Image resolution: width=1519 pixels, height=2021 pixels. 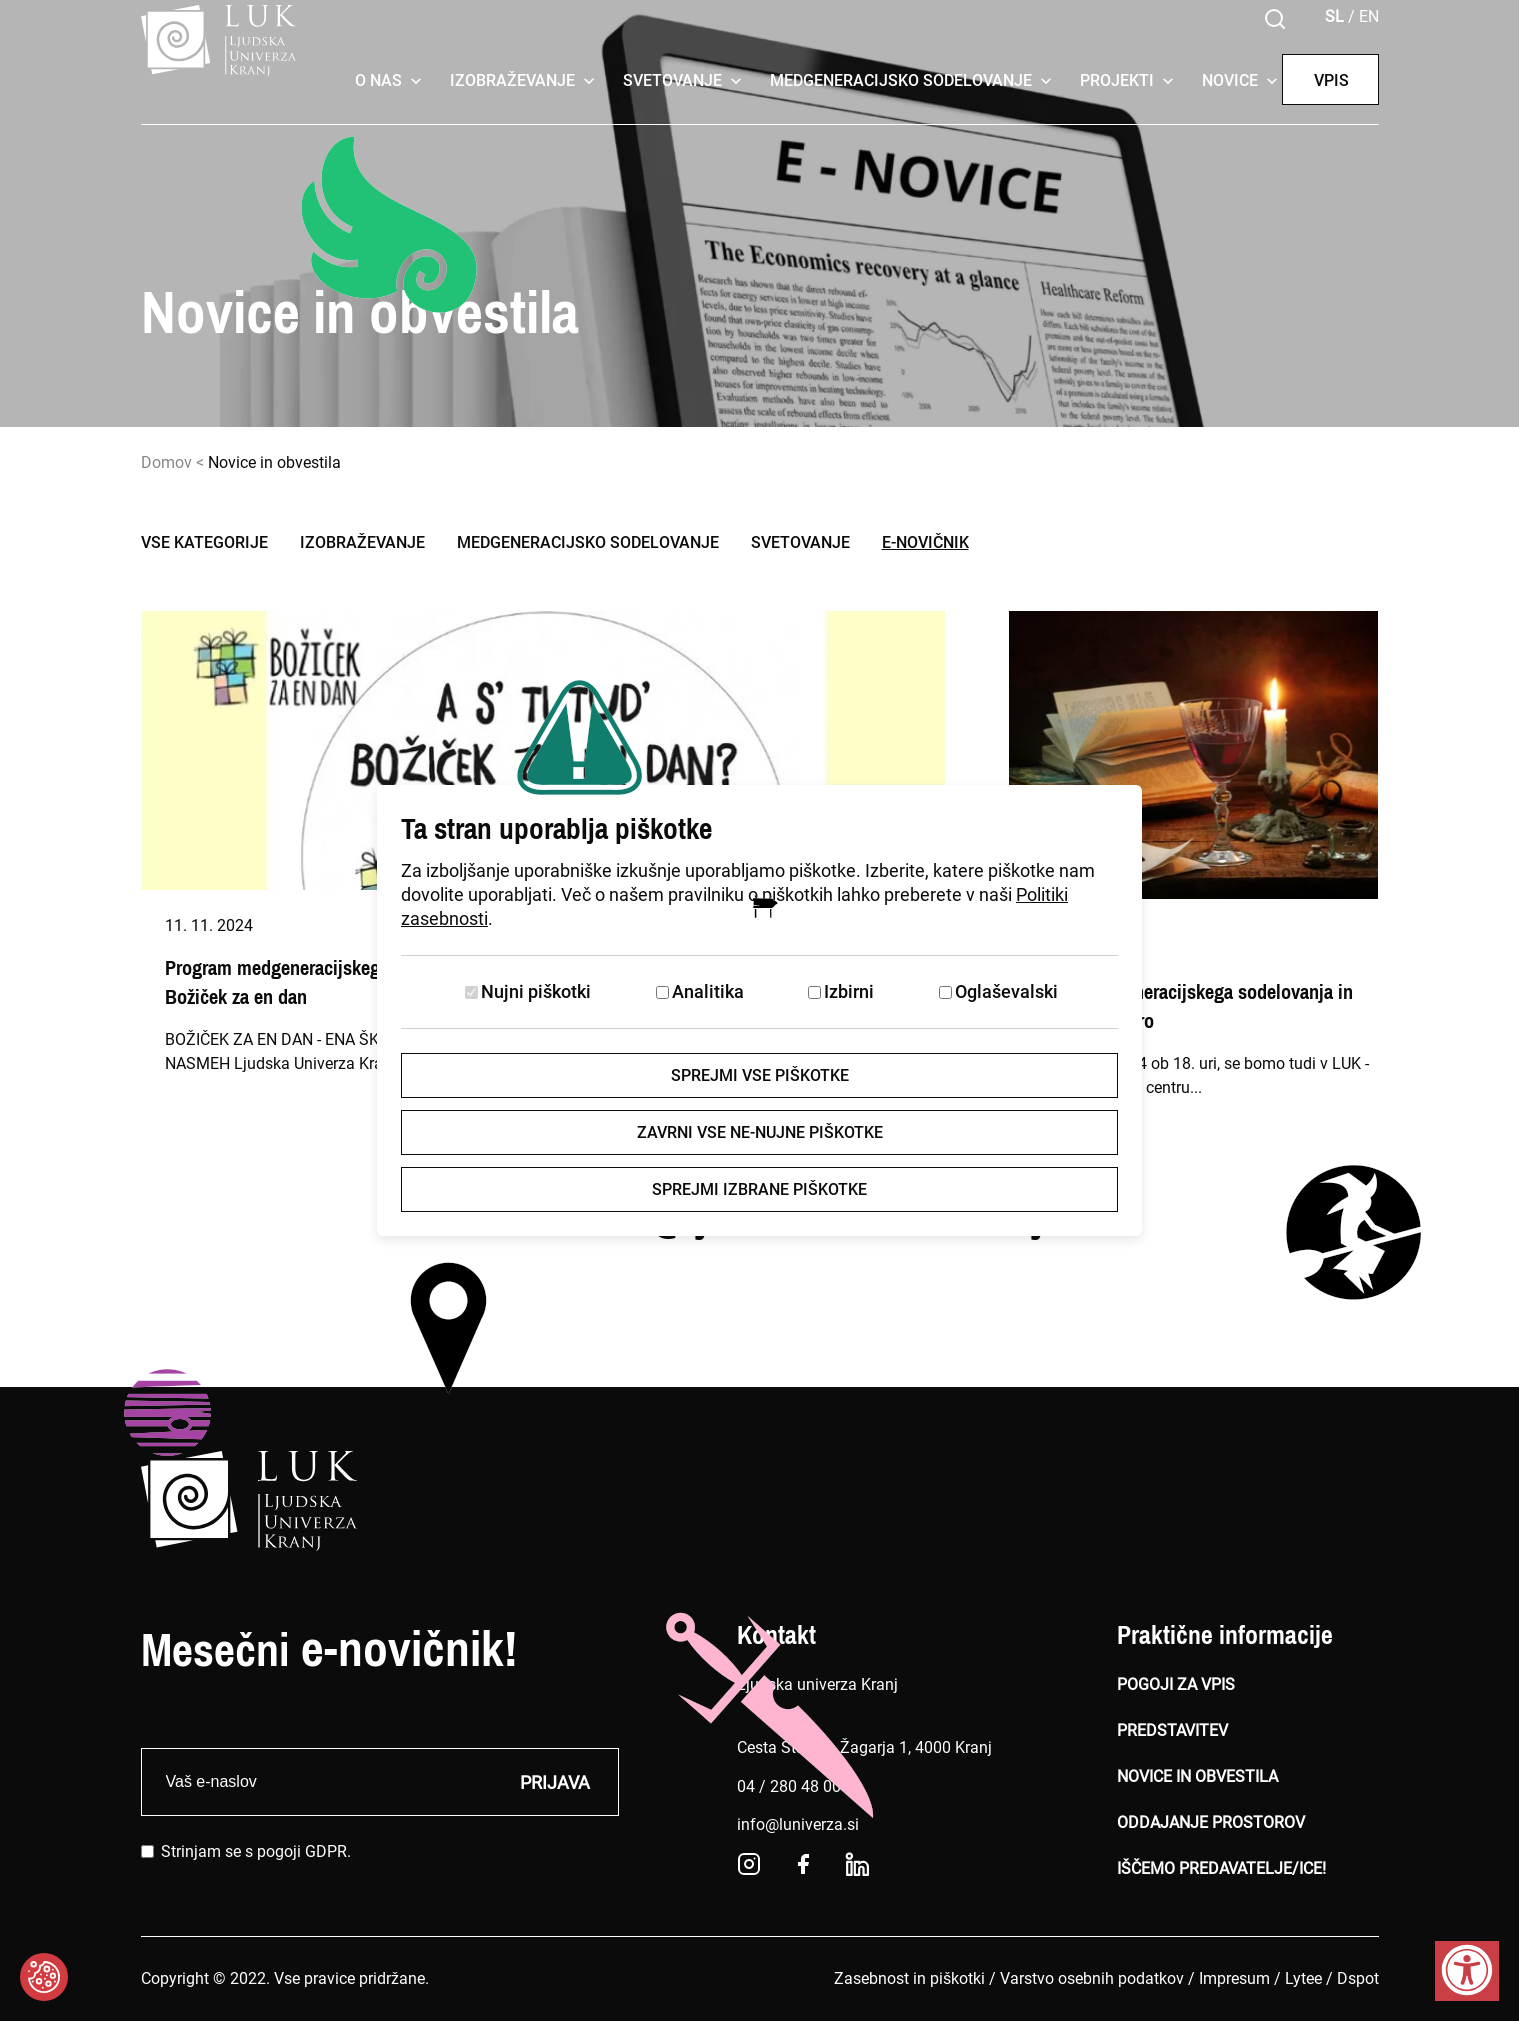 What do you see at coordinates (769, 1715) in the screenshot?
I see `select a ritual or sacrifice action in a game` at bounding box center [769, 1715].